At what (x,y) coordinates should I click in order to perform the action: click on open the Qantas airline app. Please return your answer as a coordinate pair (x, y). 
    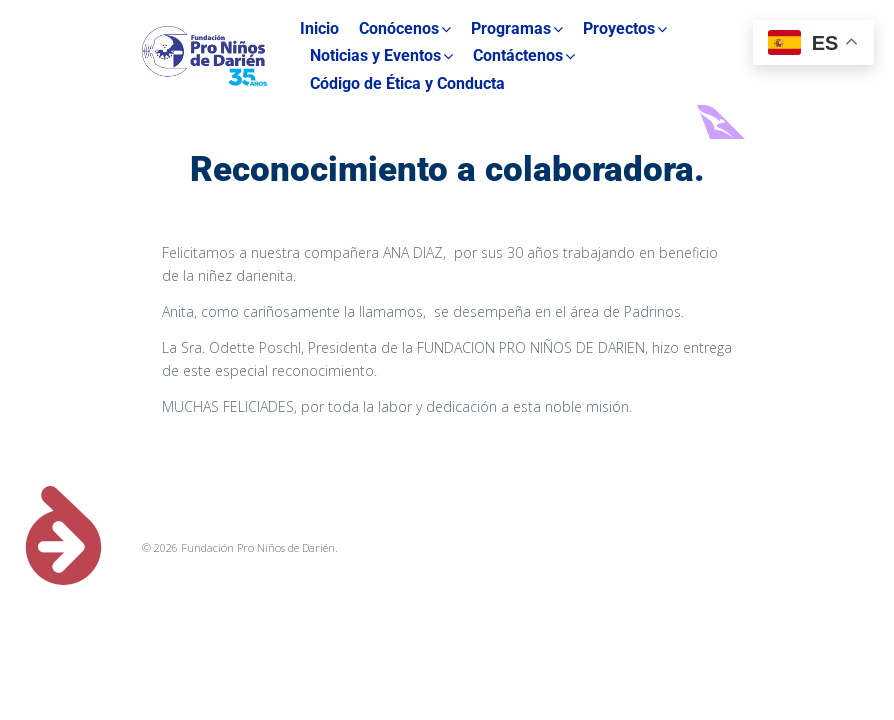
    Looking at the image, I should click on (721, 122).